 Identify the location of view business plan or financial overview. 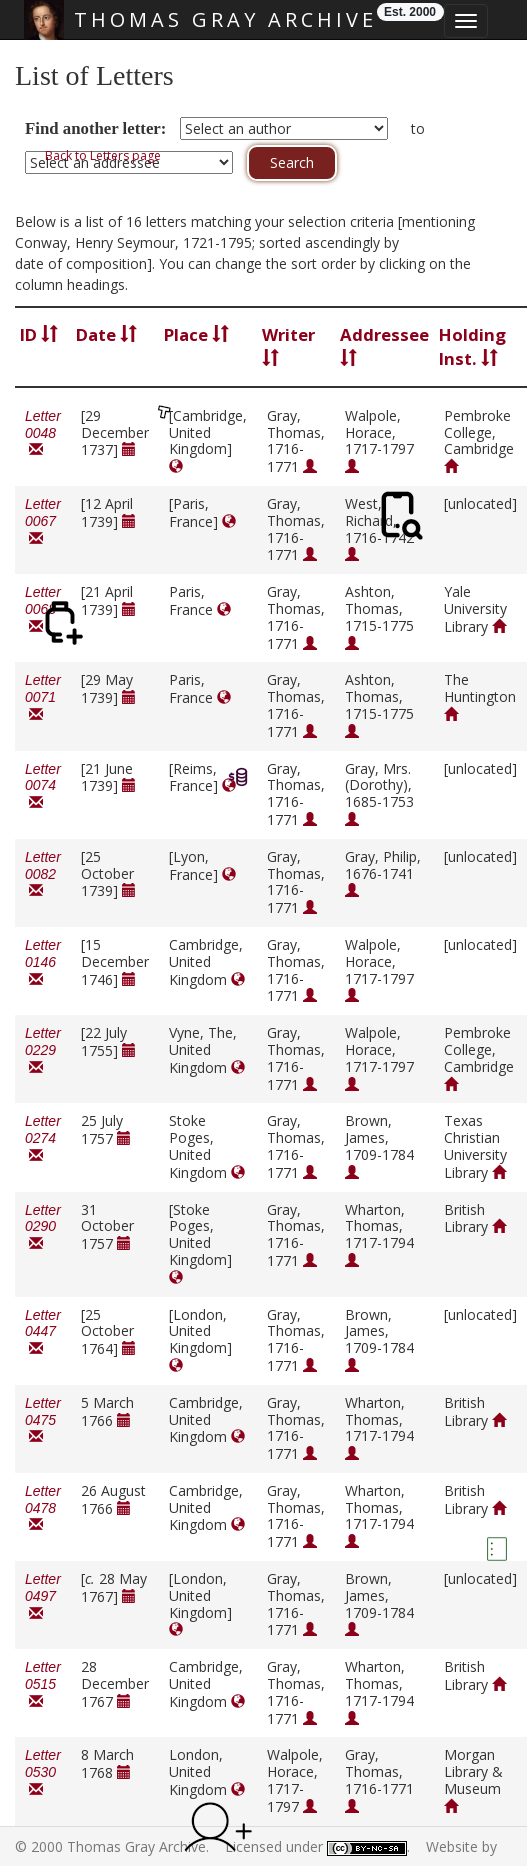
(238, 777).